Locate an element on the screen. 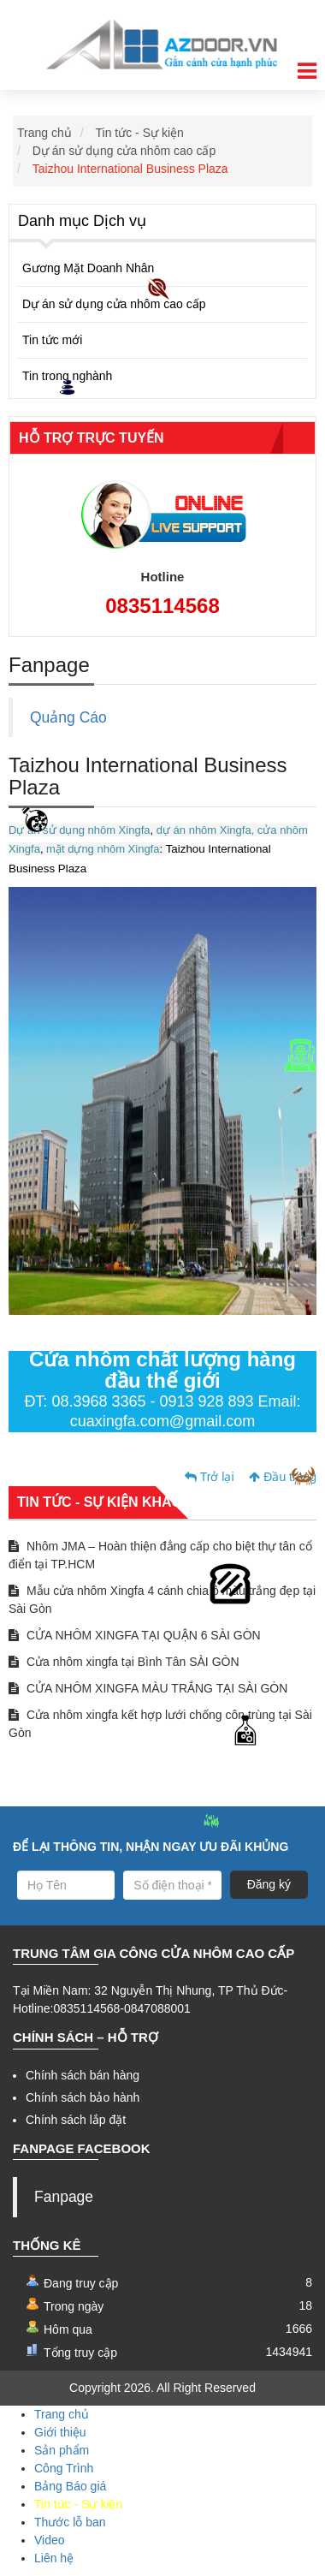 This screenshot has height=2576, width=325. use a frost potion or ice spell item is located at coordinates (34, 818).